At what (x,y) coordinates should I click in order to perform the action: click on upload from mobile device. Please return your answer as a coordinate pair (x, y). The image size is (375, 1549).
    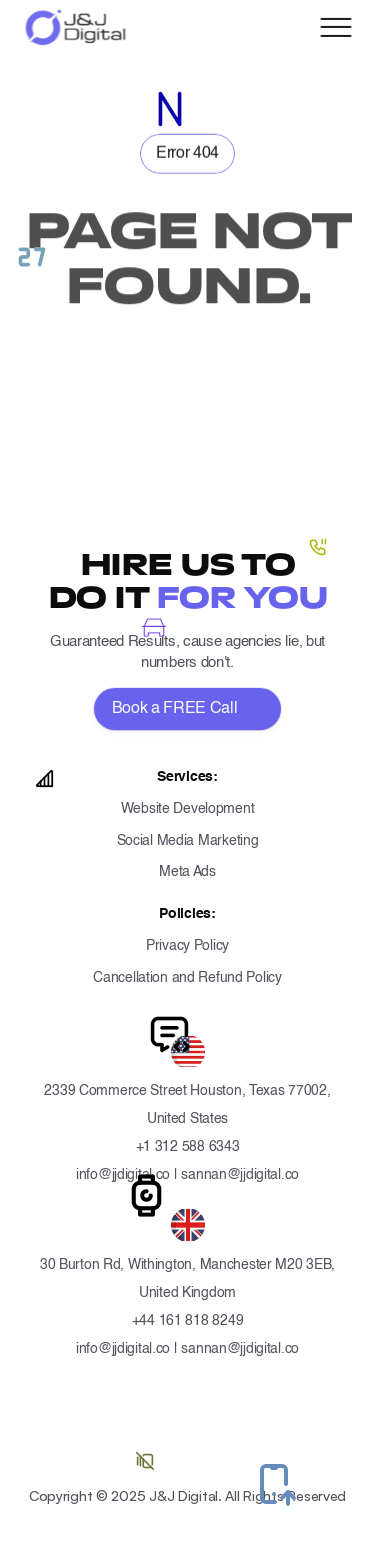
    Looking at the image, I should click on (274, 1484).